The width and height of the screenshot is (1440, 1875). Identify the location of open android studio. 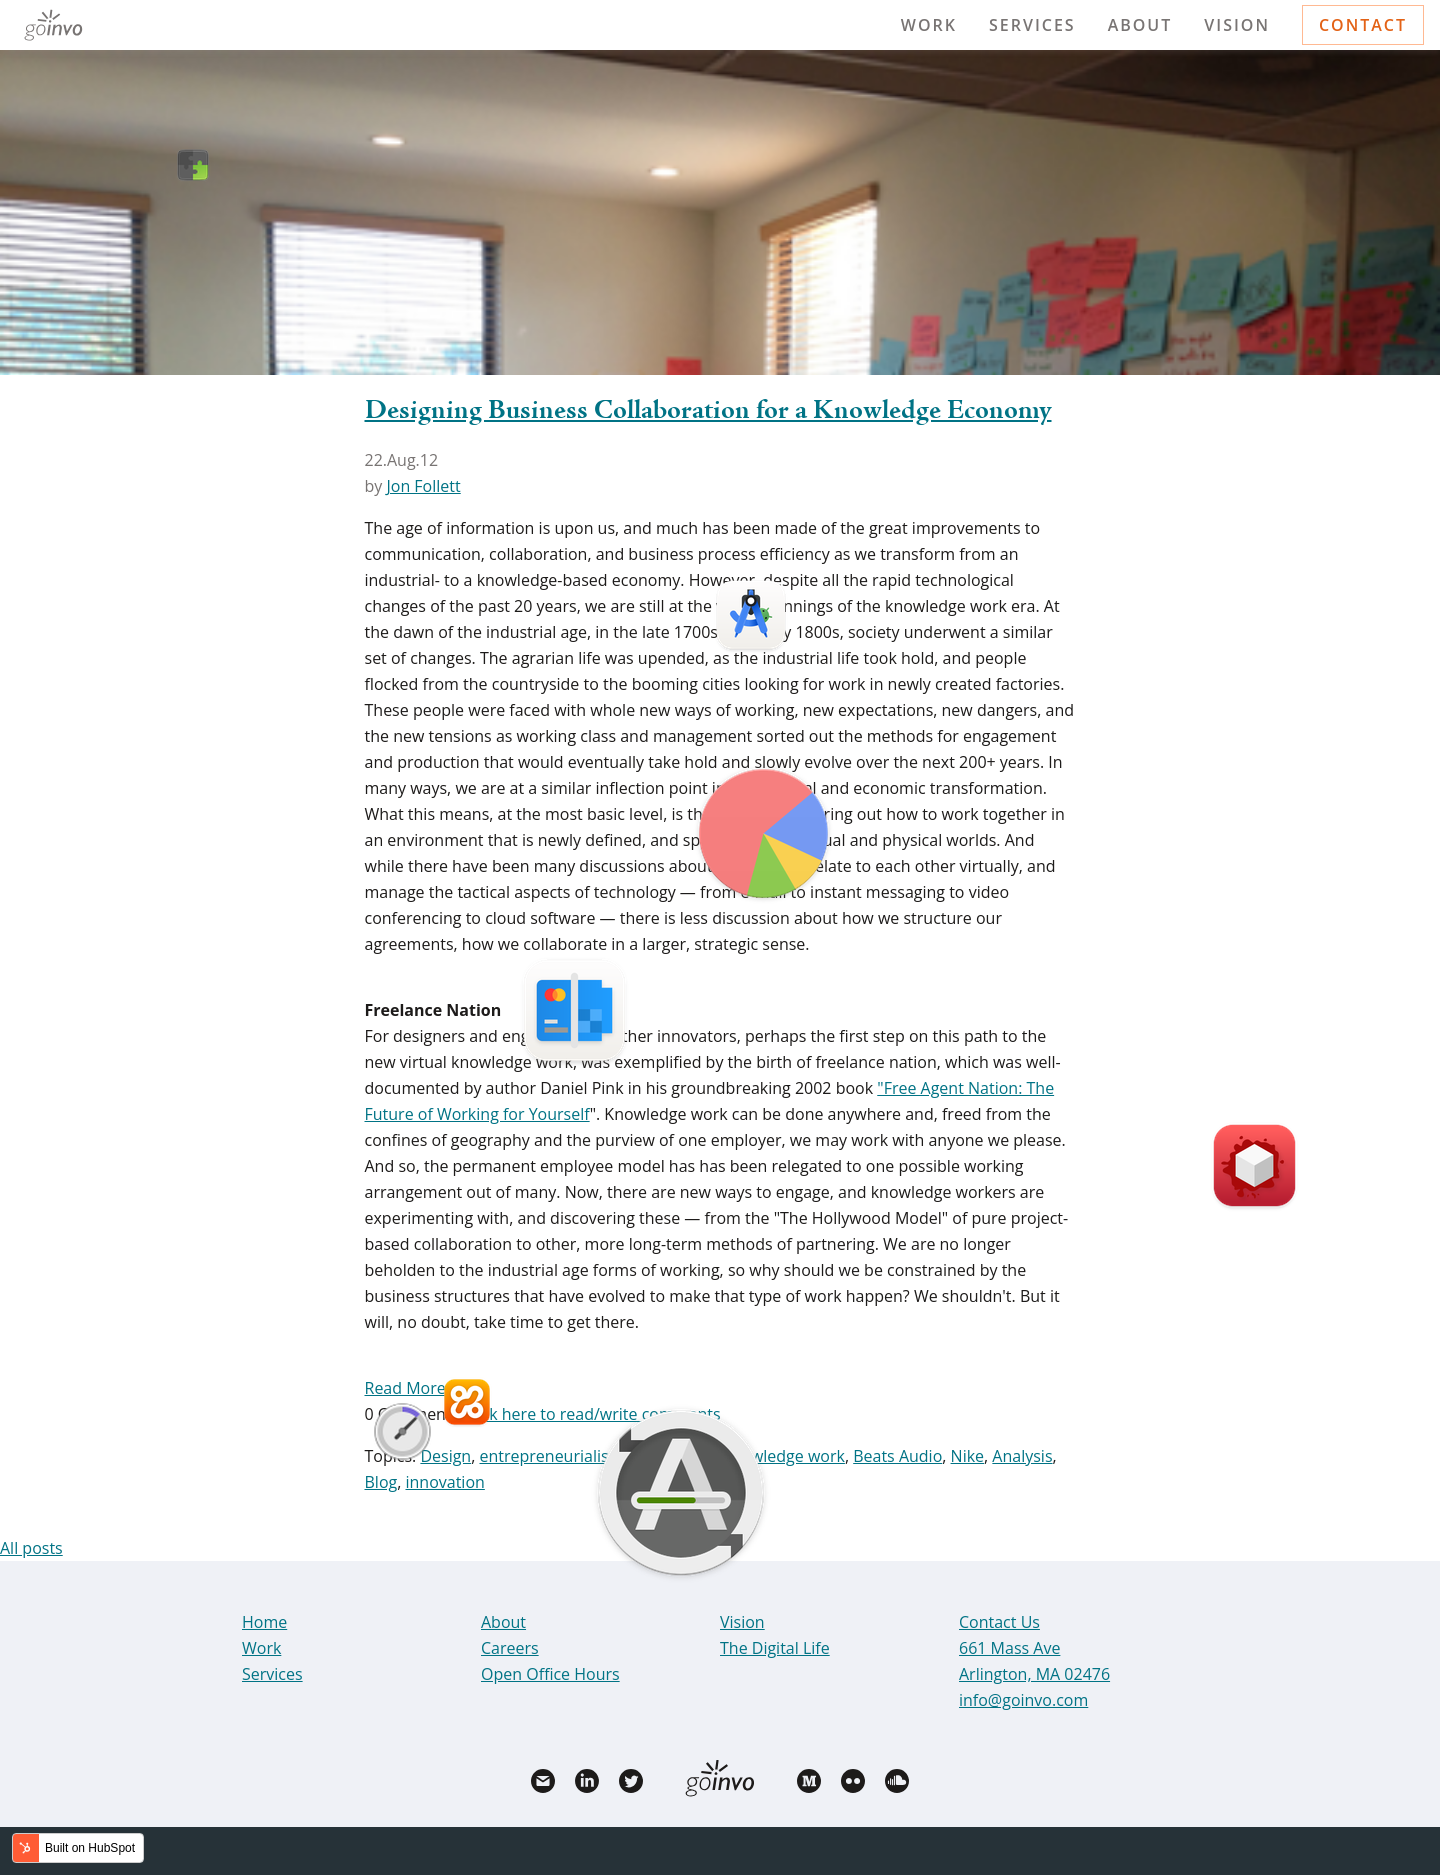
(751, 615).